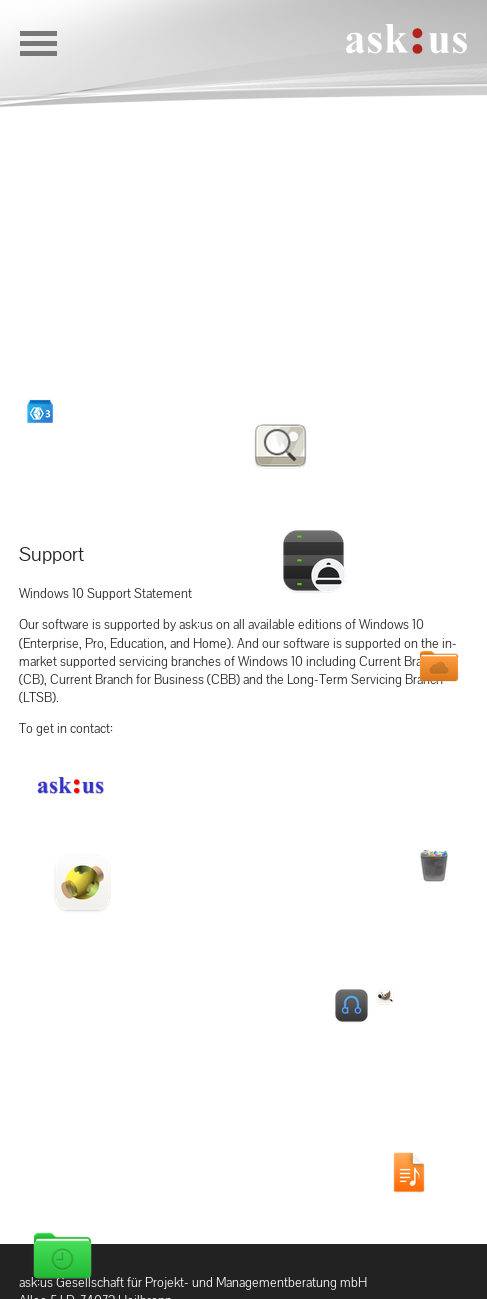 The height and width of the screenshot is (1299, 487). I want to click on open Unity 3 game development environment, so click(40, 412).